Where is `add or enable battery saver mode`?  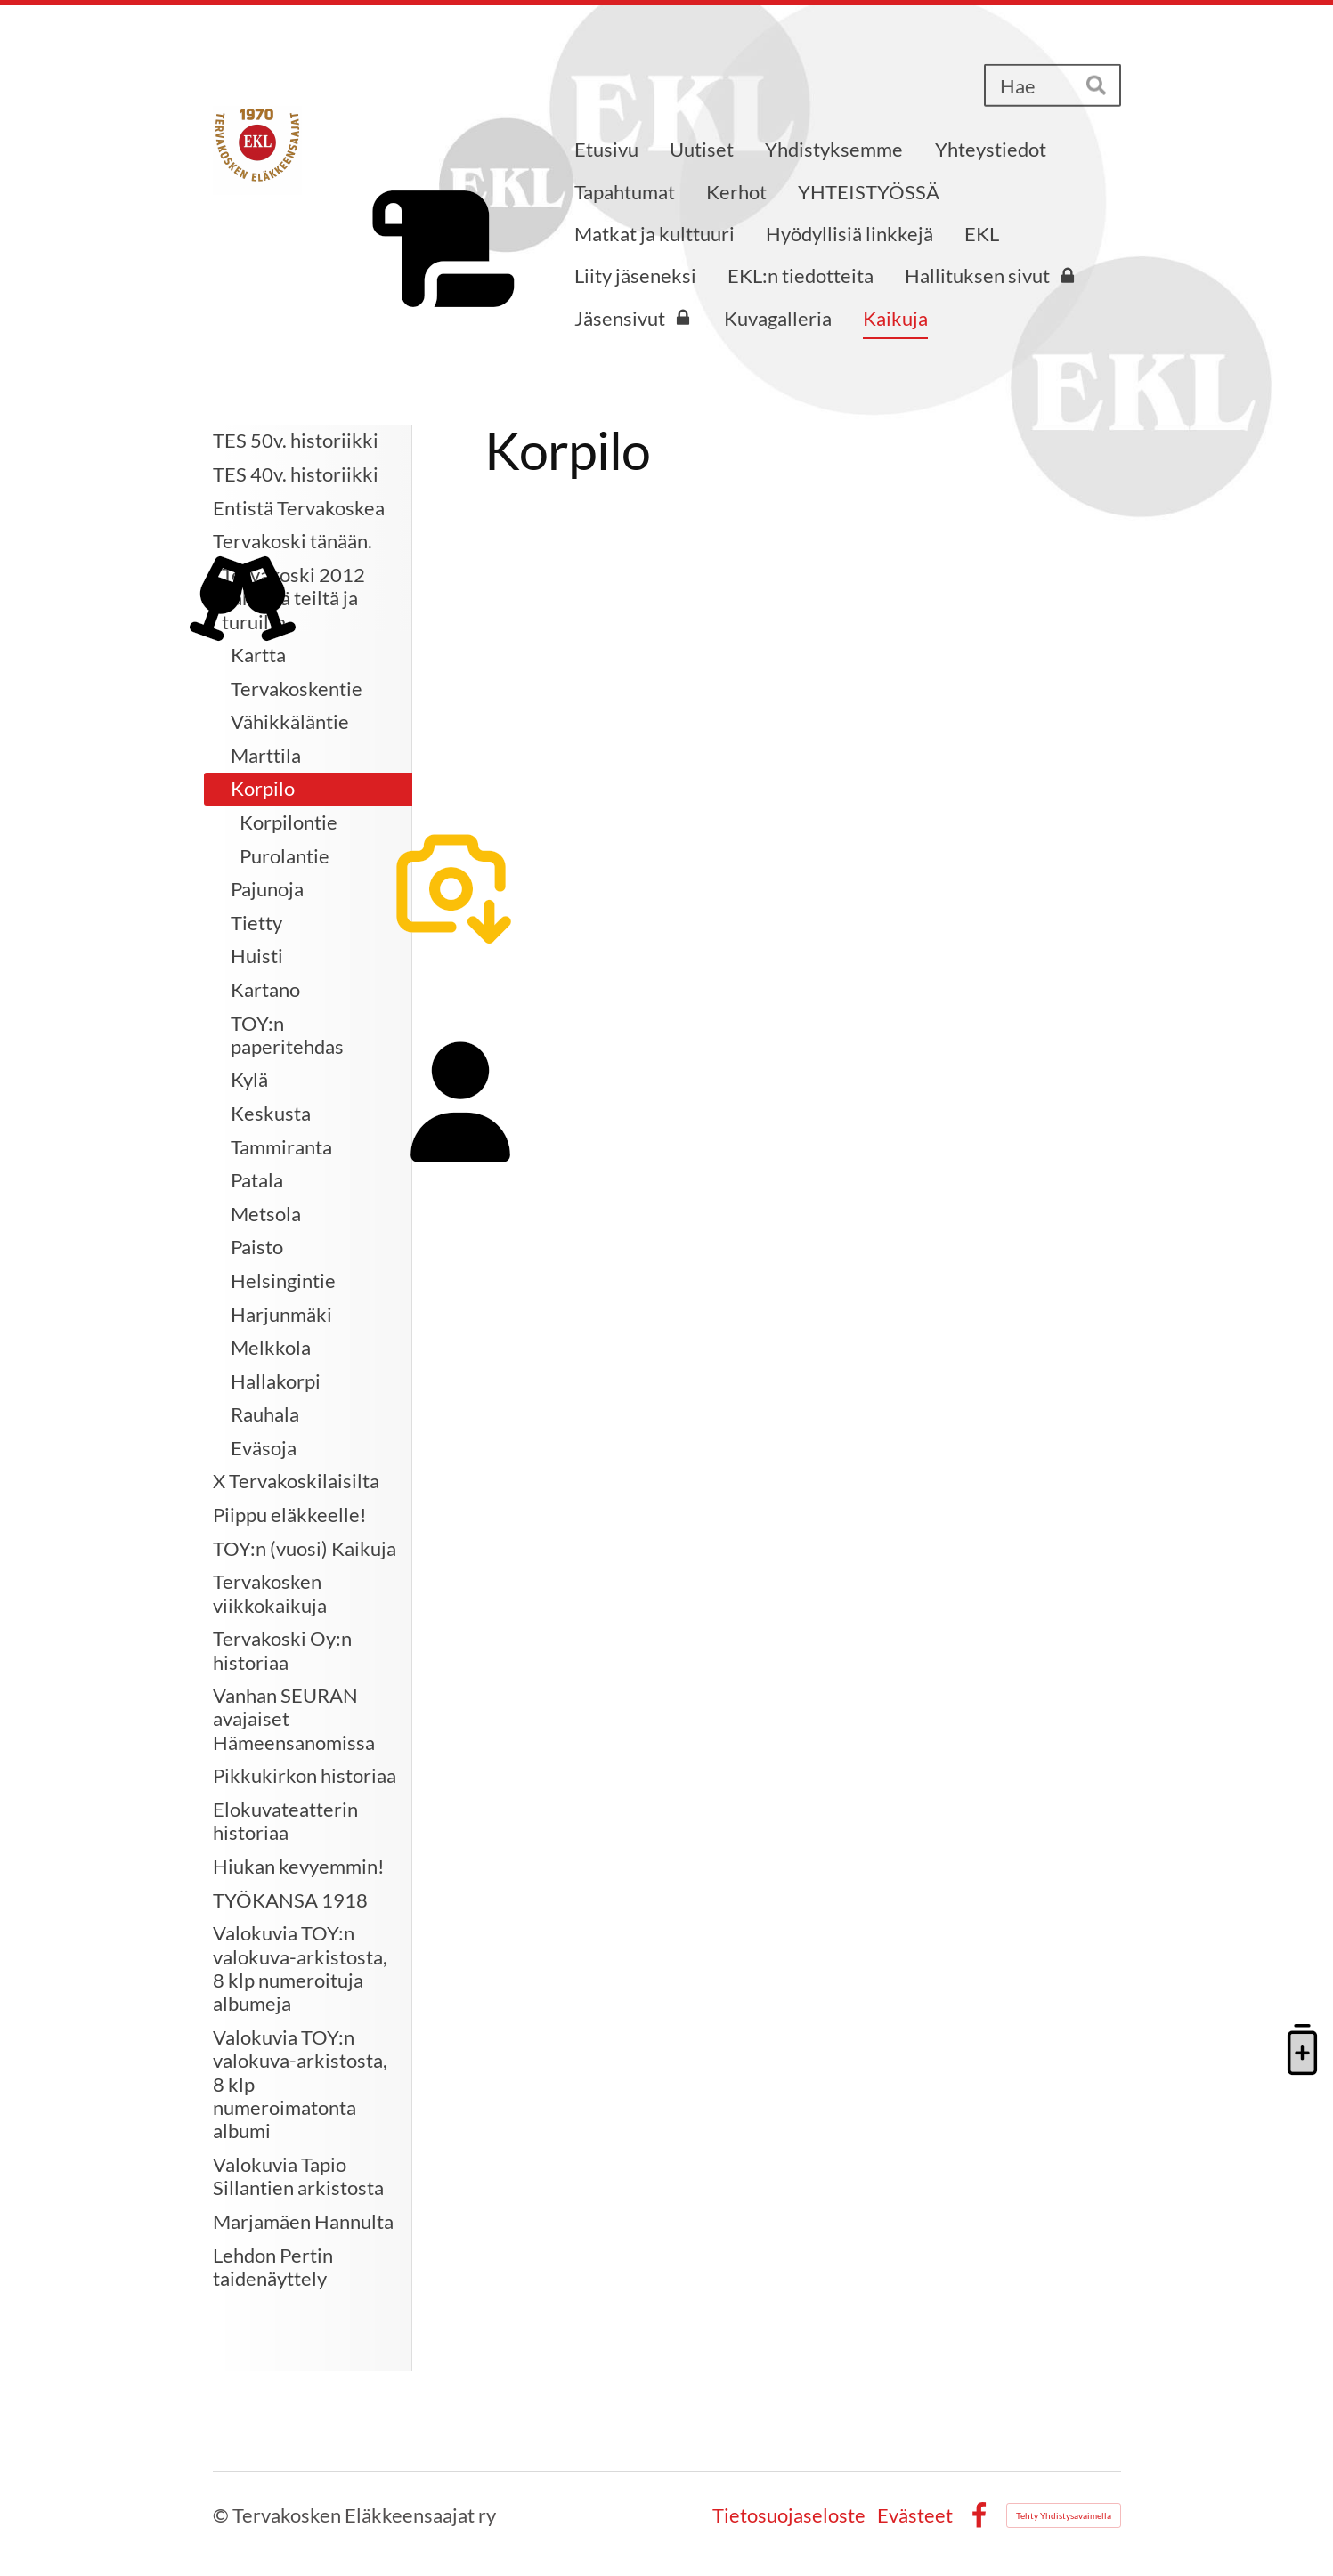 add or enable battery saver mode is located at coordinates (1302, 2050).